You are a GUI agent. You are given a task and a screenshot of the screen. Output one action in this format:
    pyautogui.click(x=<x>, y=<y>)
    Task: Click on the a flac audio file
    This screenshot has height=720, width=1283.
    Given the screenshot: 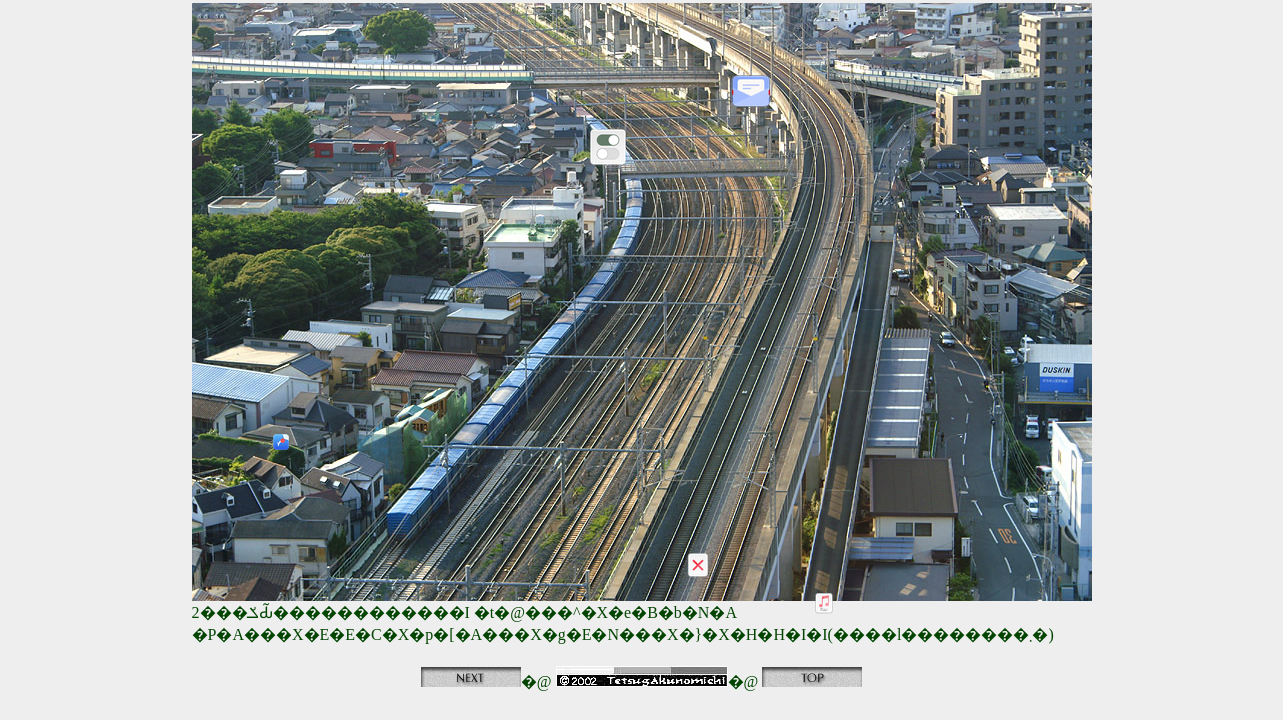 What is the action you would take?
    pyautogui.click(x=824, y=603)
    